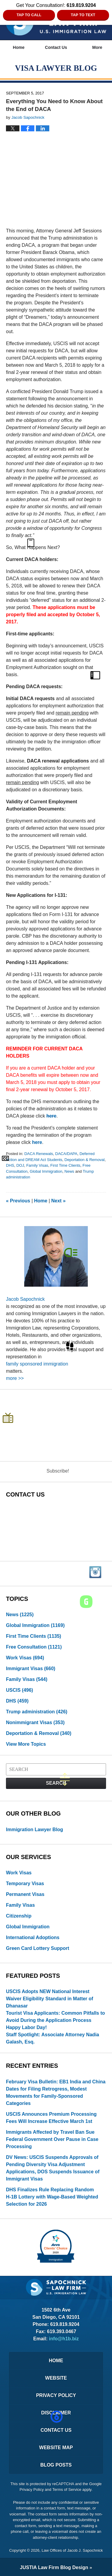 This screenshot has height=2576, width=112. Describe the element at coordinates (71, 1252) in the screenshot. I see `toggle vehicle headlights on or off` at that location.